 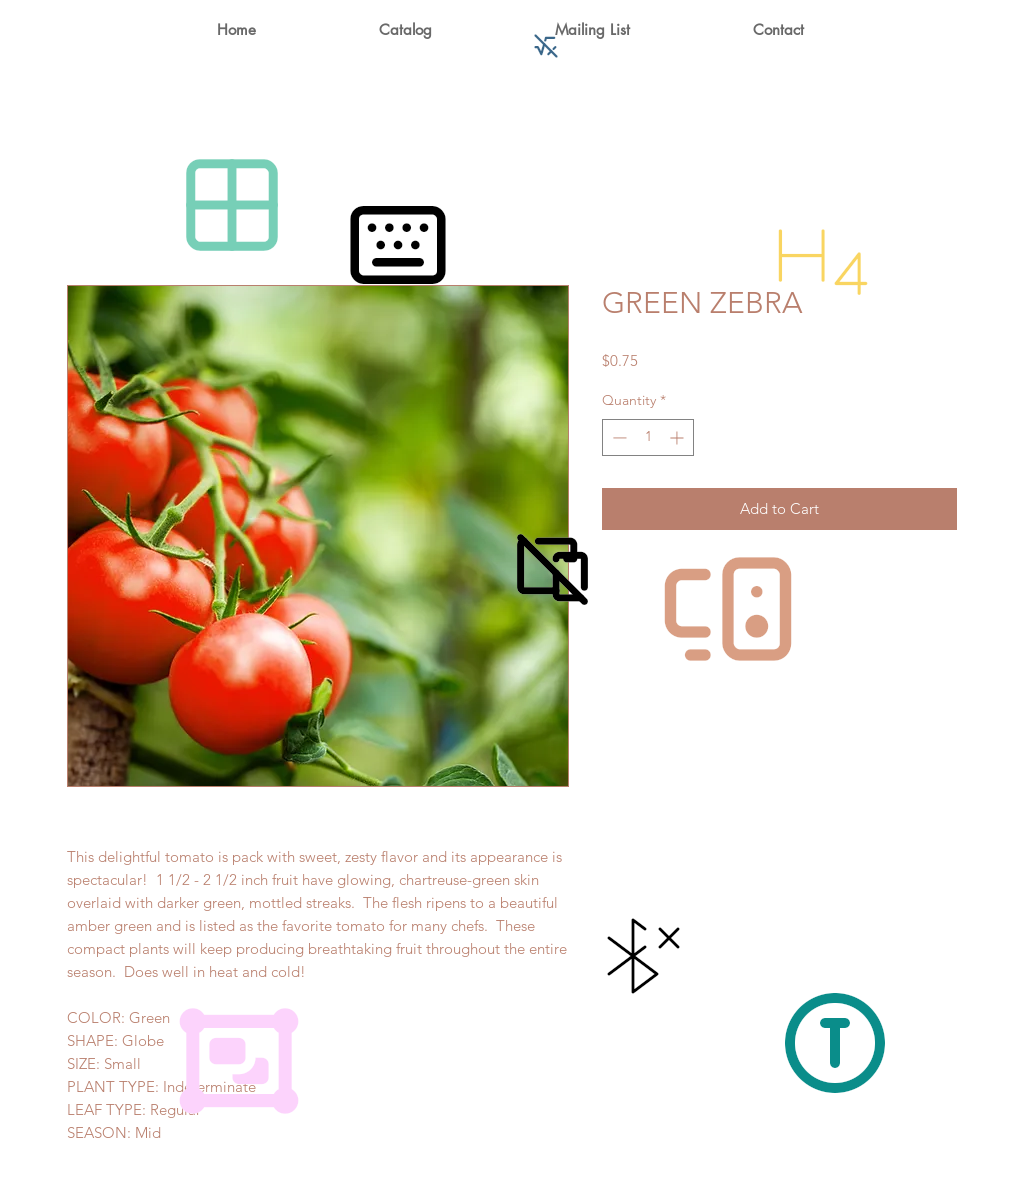 What do you see at coordinates (639, 956) in the screenshot?
I see `bluetooth connection disabled` at bounding box center [639, 956].